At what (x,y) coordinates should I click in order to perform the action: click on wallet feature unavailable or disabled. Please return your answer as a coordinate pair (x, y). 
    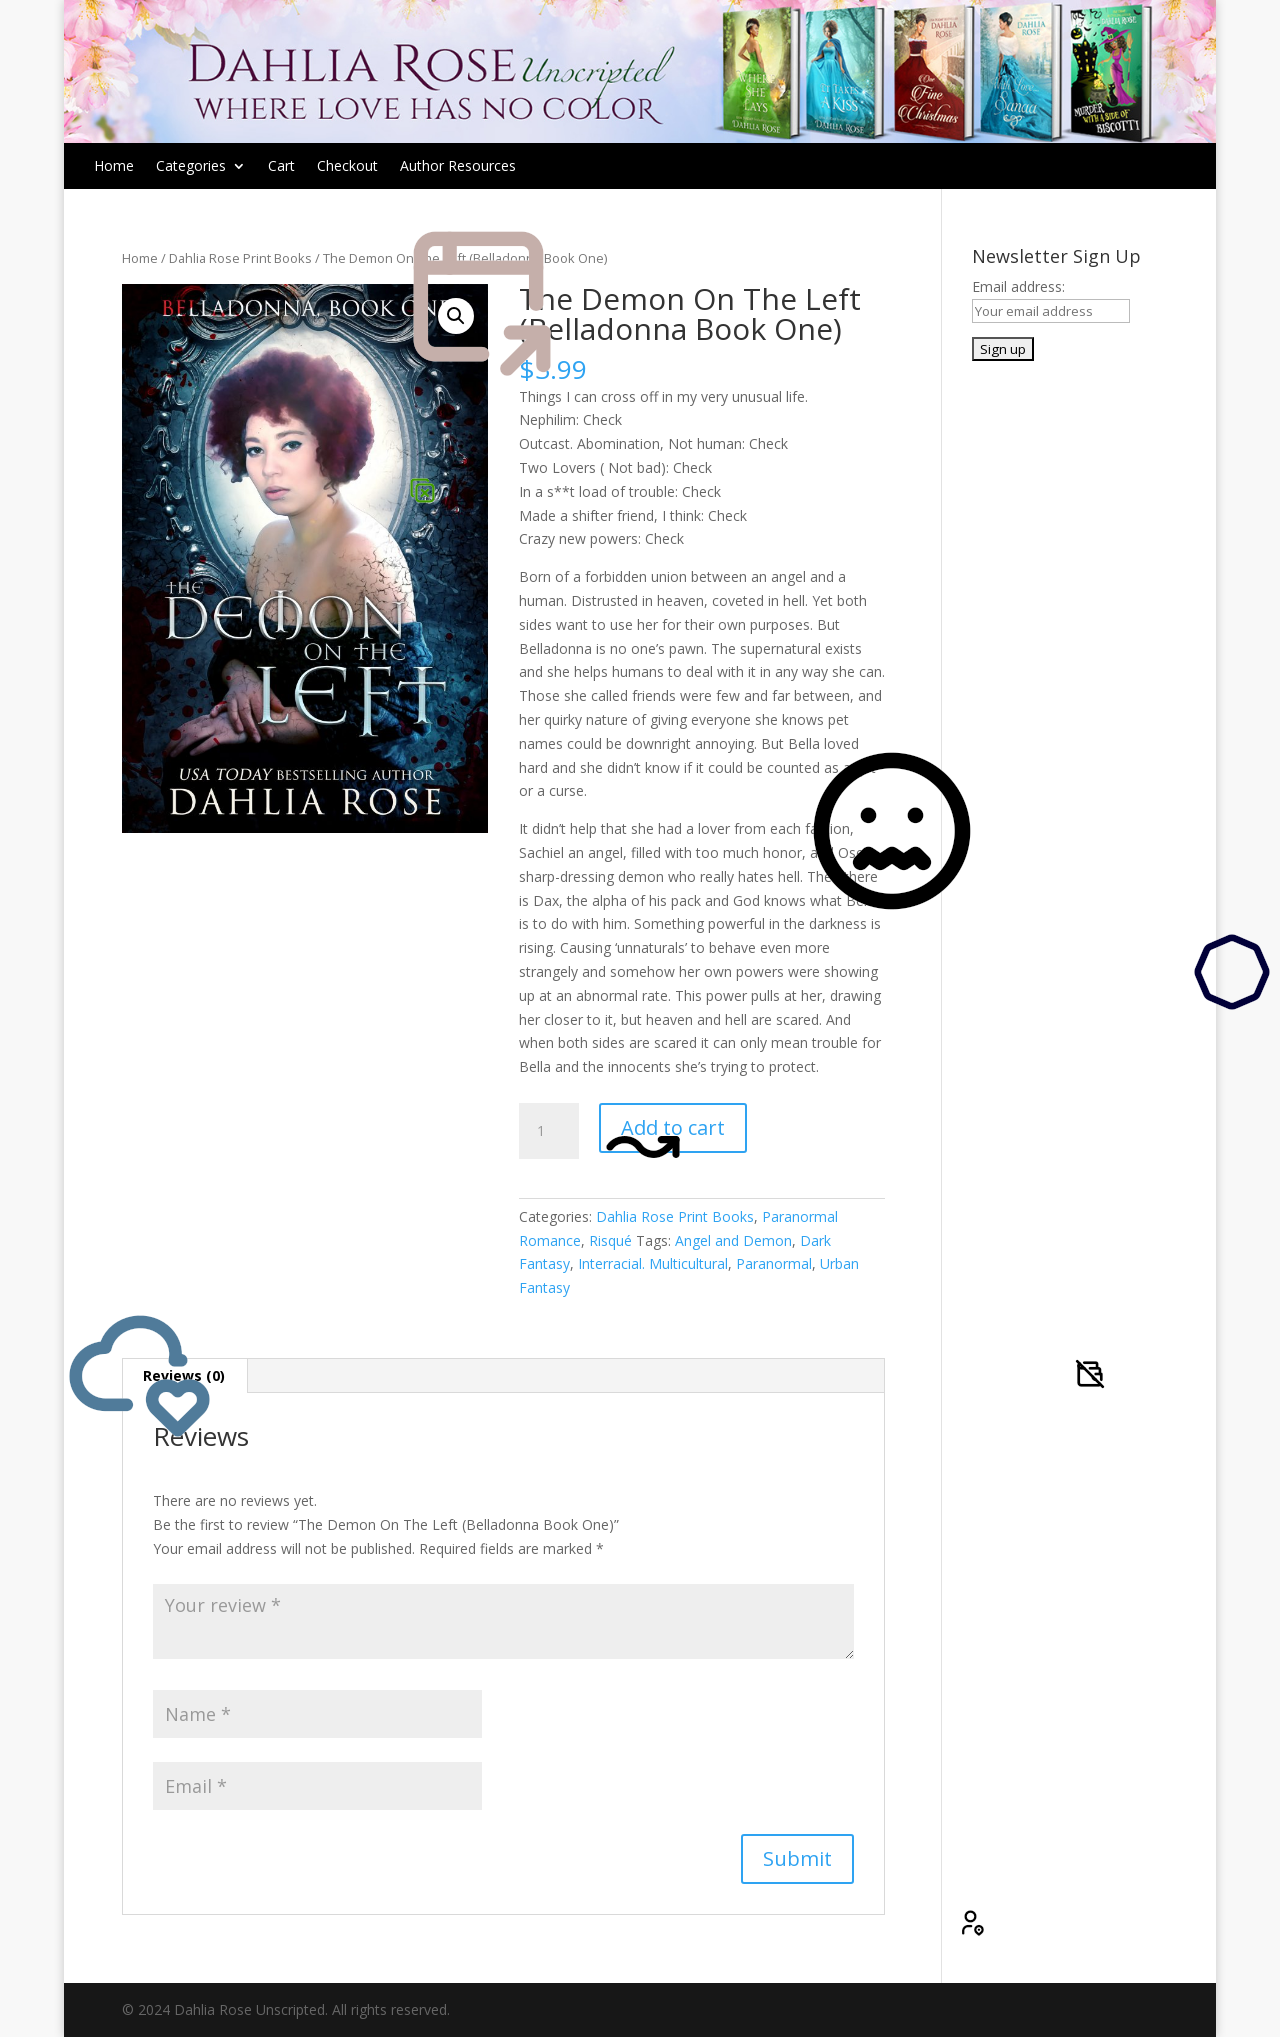
    Looking at the image, I should click on (1090, 1374).